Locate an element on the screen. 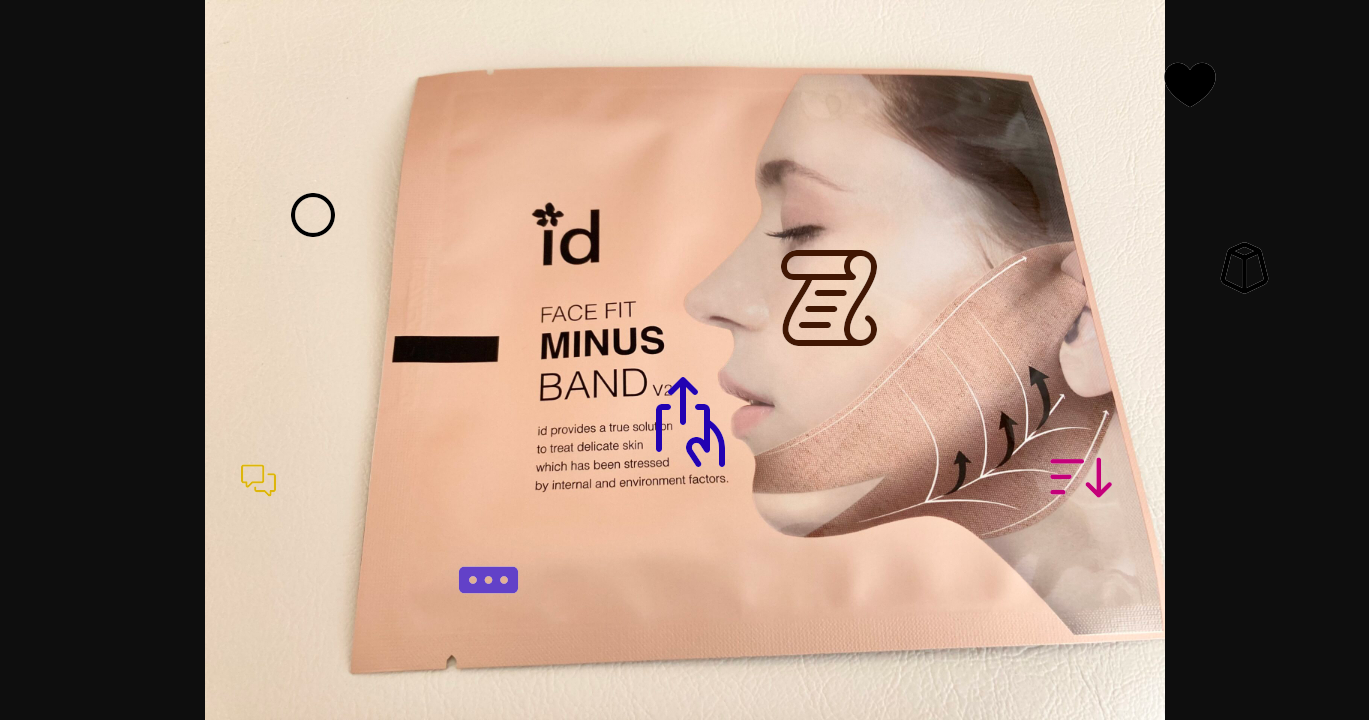 Image resolution: width=1369 pixels, height=720 pixels. view 3D object or model is located at coordinates (1244, 268).